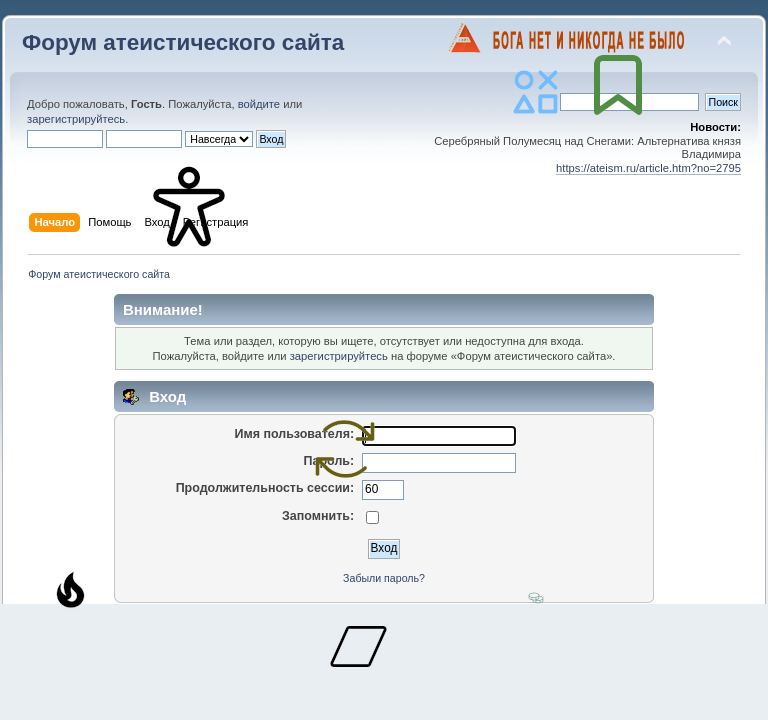  I want to click on refresh or reload content, so click(345, 449).